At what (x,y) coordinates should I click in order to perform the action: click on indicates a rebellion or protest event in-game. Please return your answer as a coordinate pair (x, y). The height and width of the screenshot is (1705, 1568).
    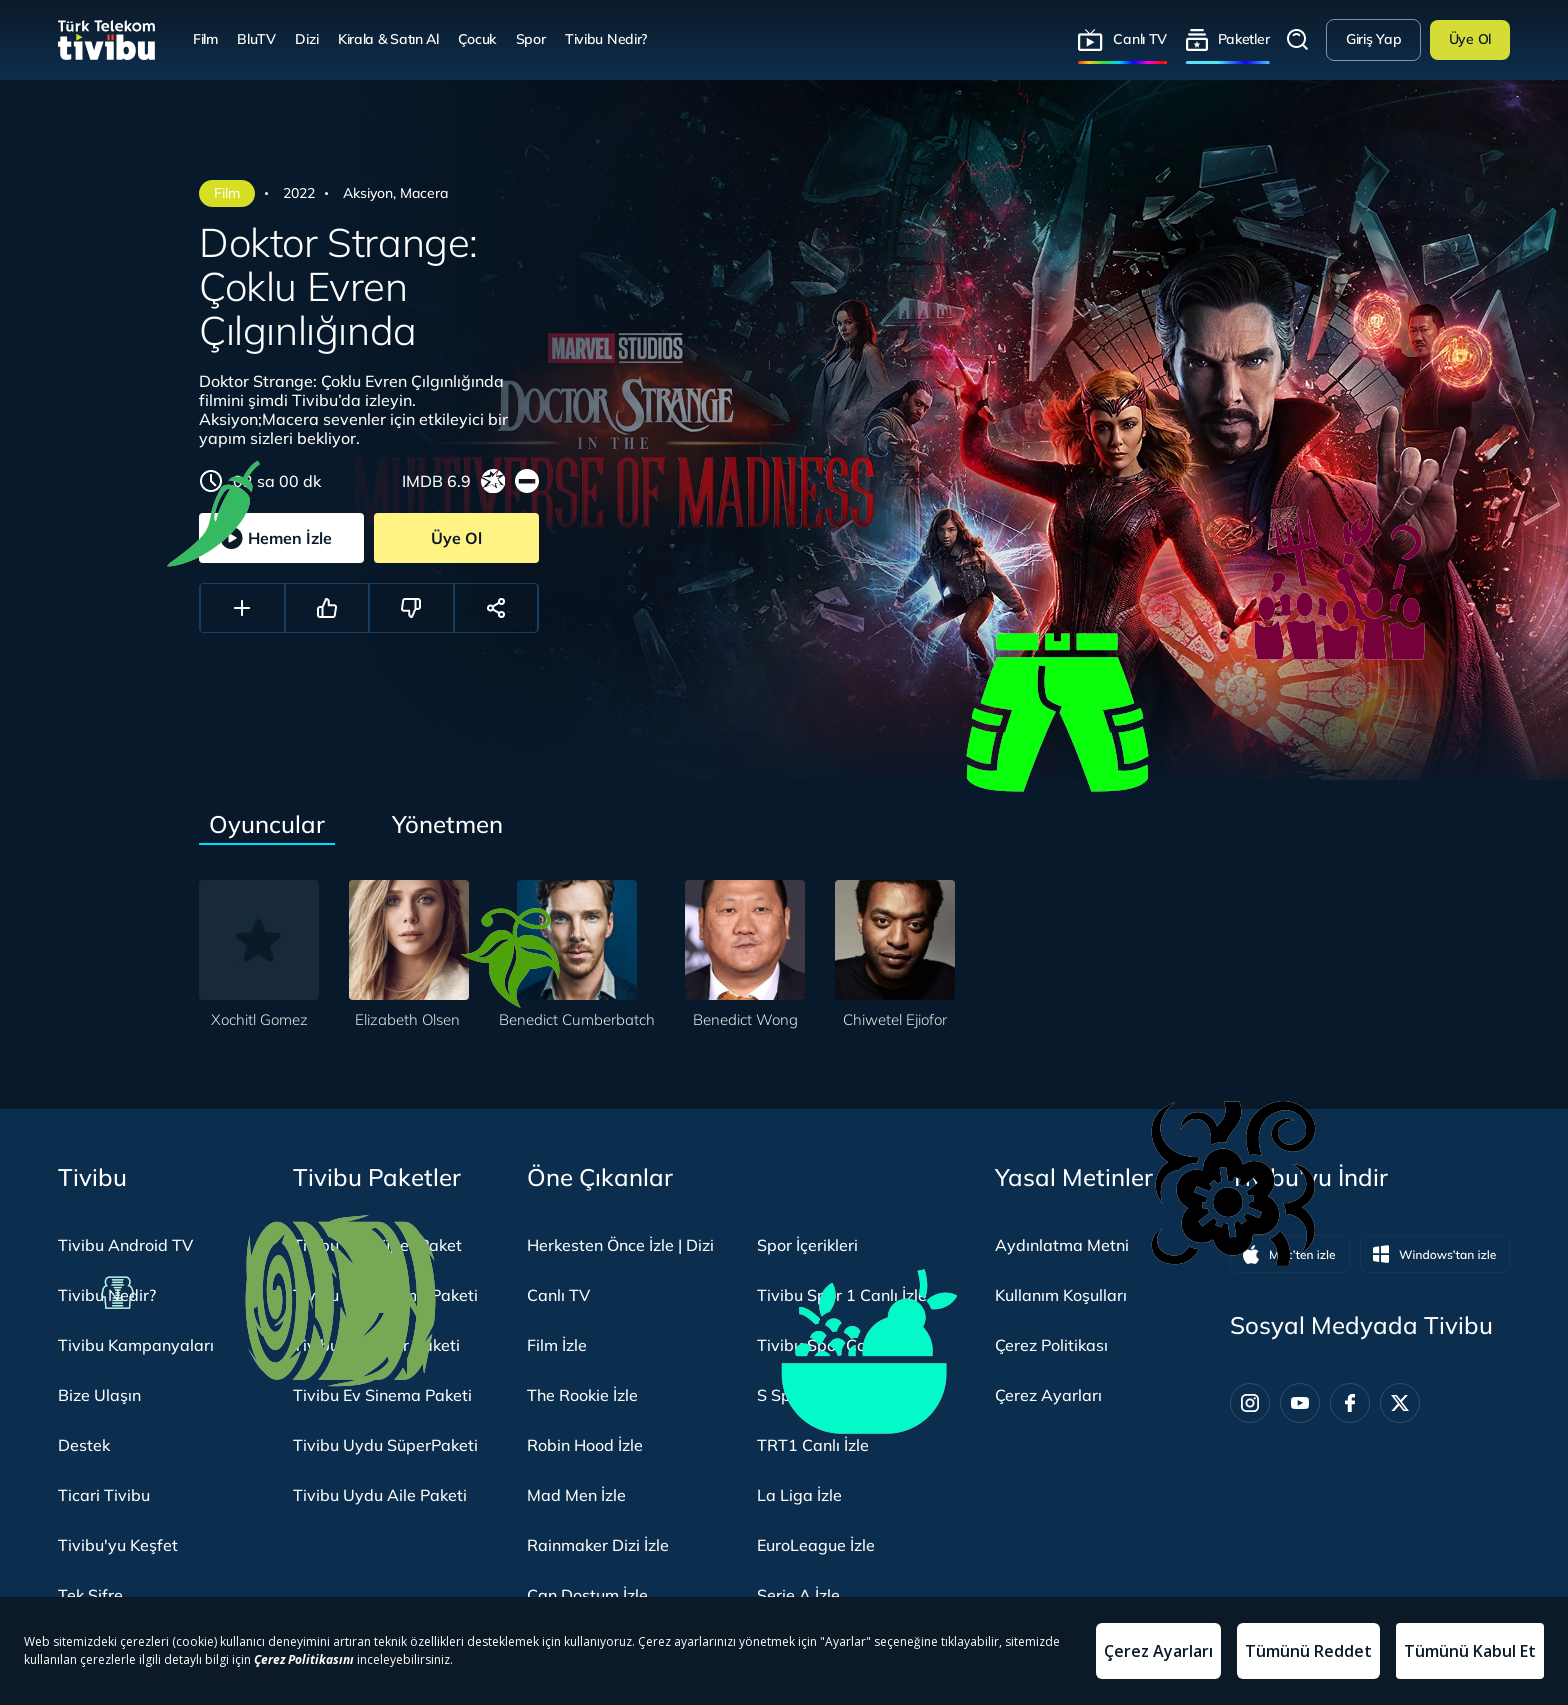
    Looking at the image, I should click on (1339, 574).